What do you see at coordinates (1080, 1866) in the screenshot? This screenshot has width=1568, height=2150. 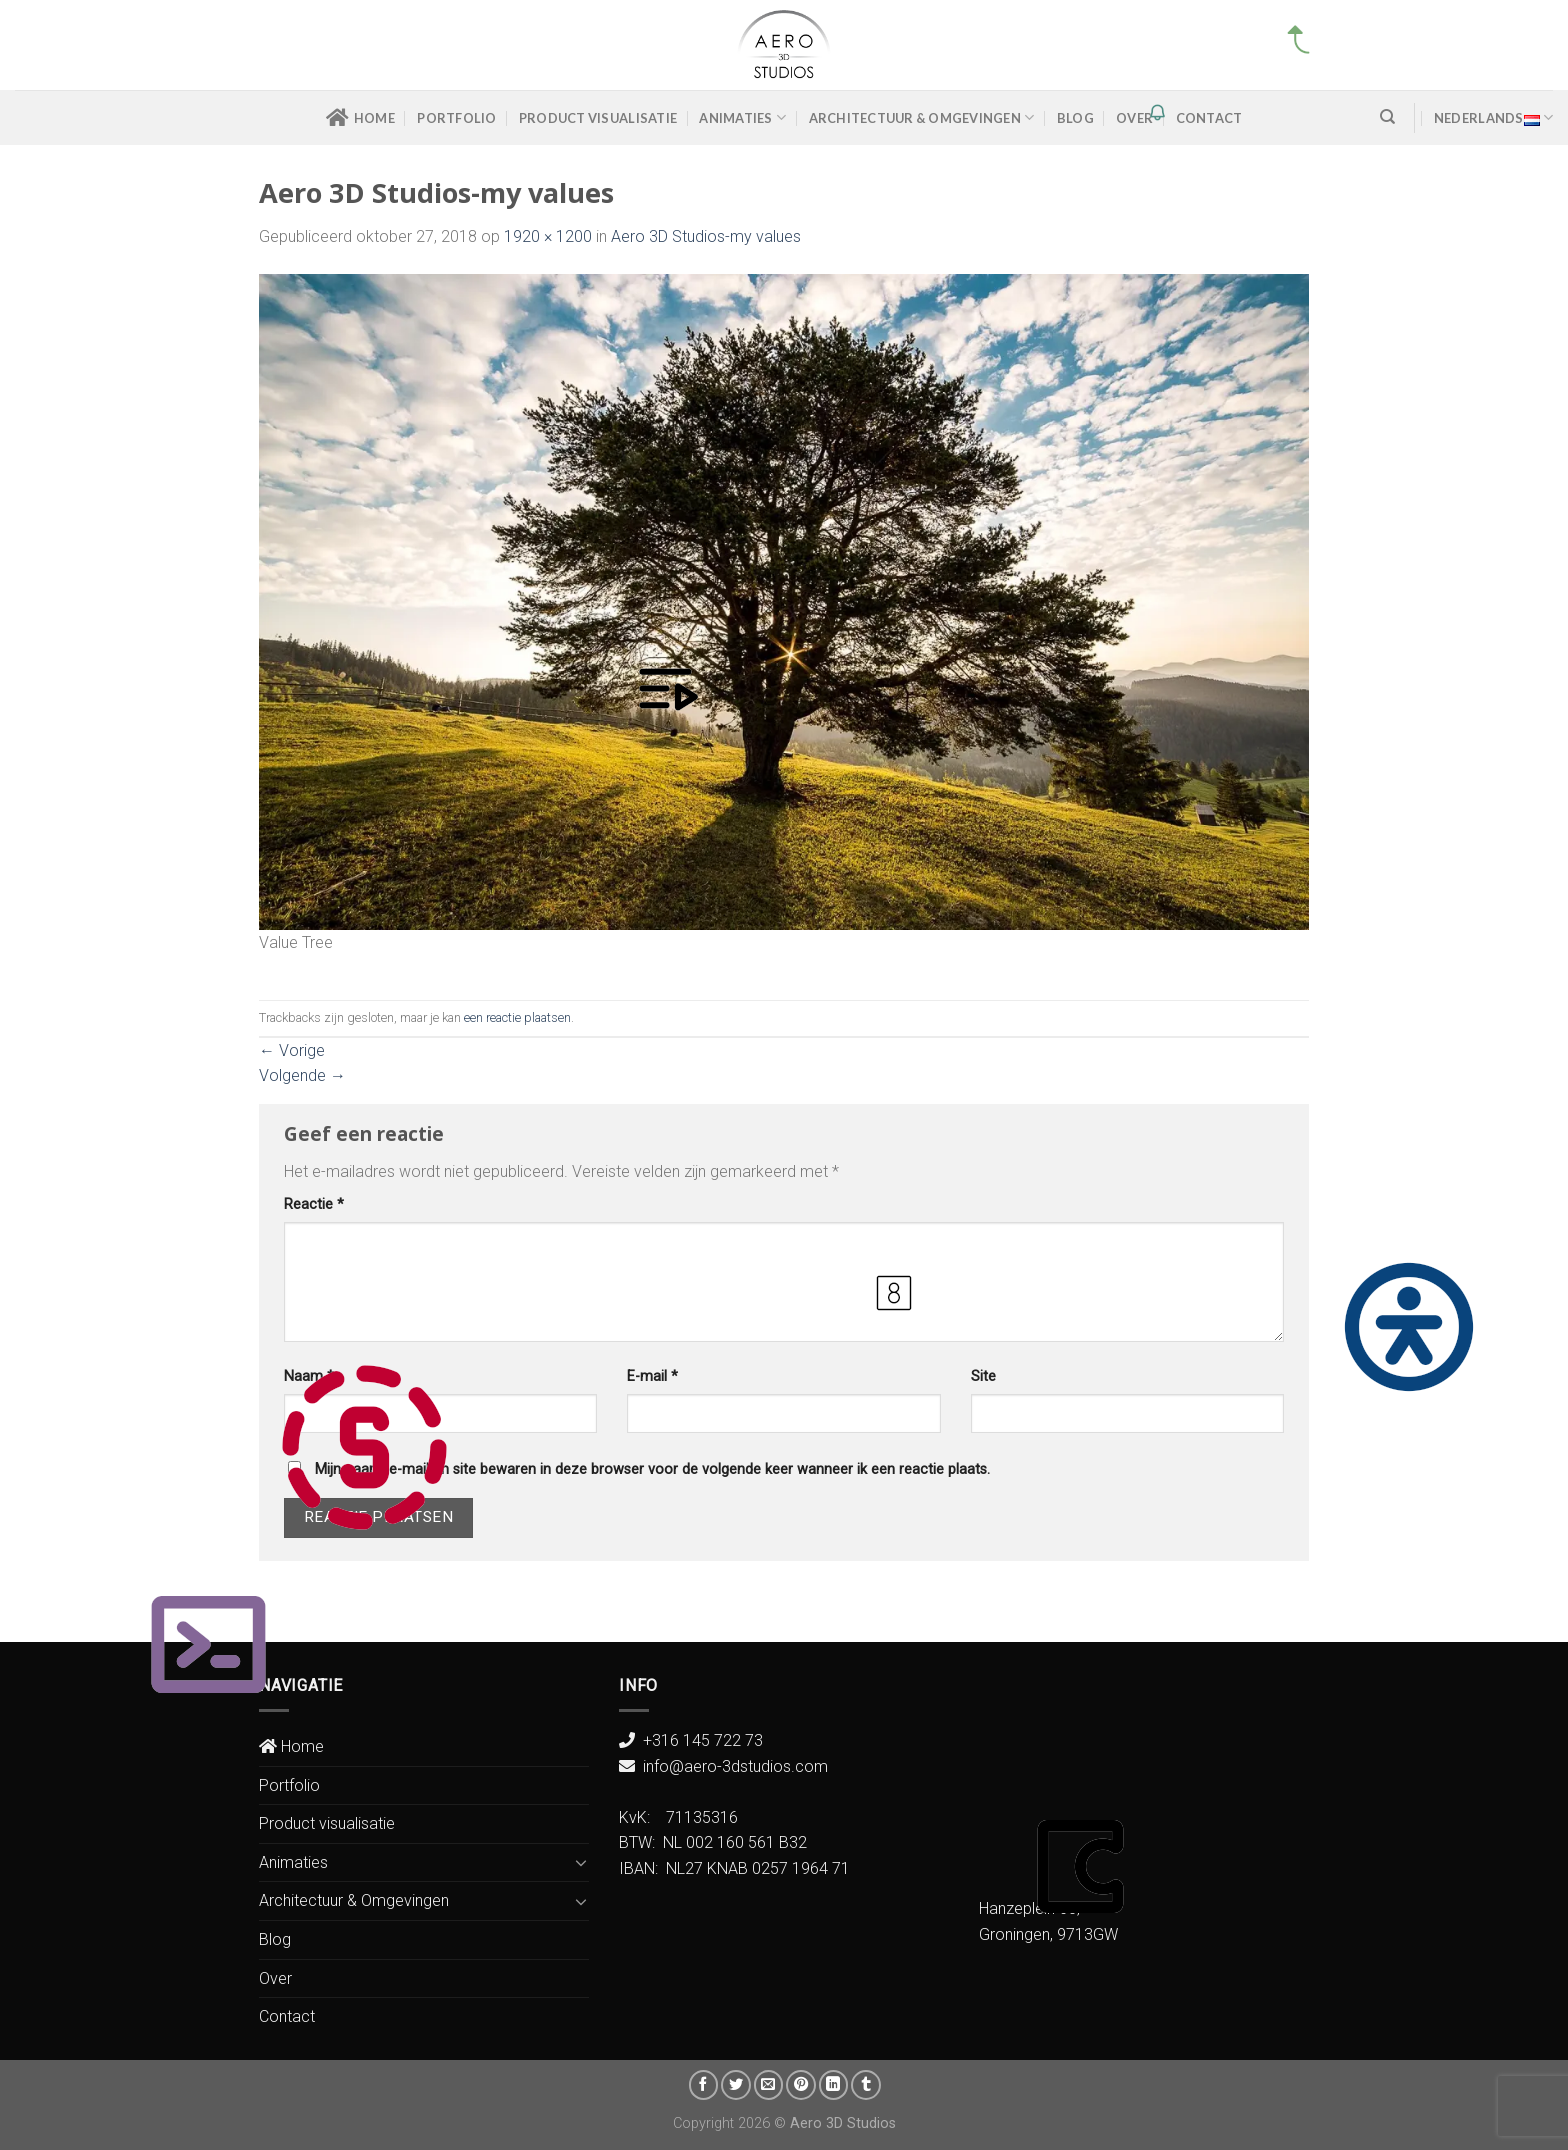 I see `open coda app` at bounding box center [1080, 1866].